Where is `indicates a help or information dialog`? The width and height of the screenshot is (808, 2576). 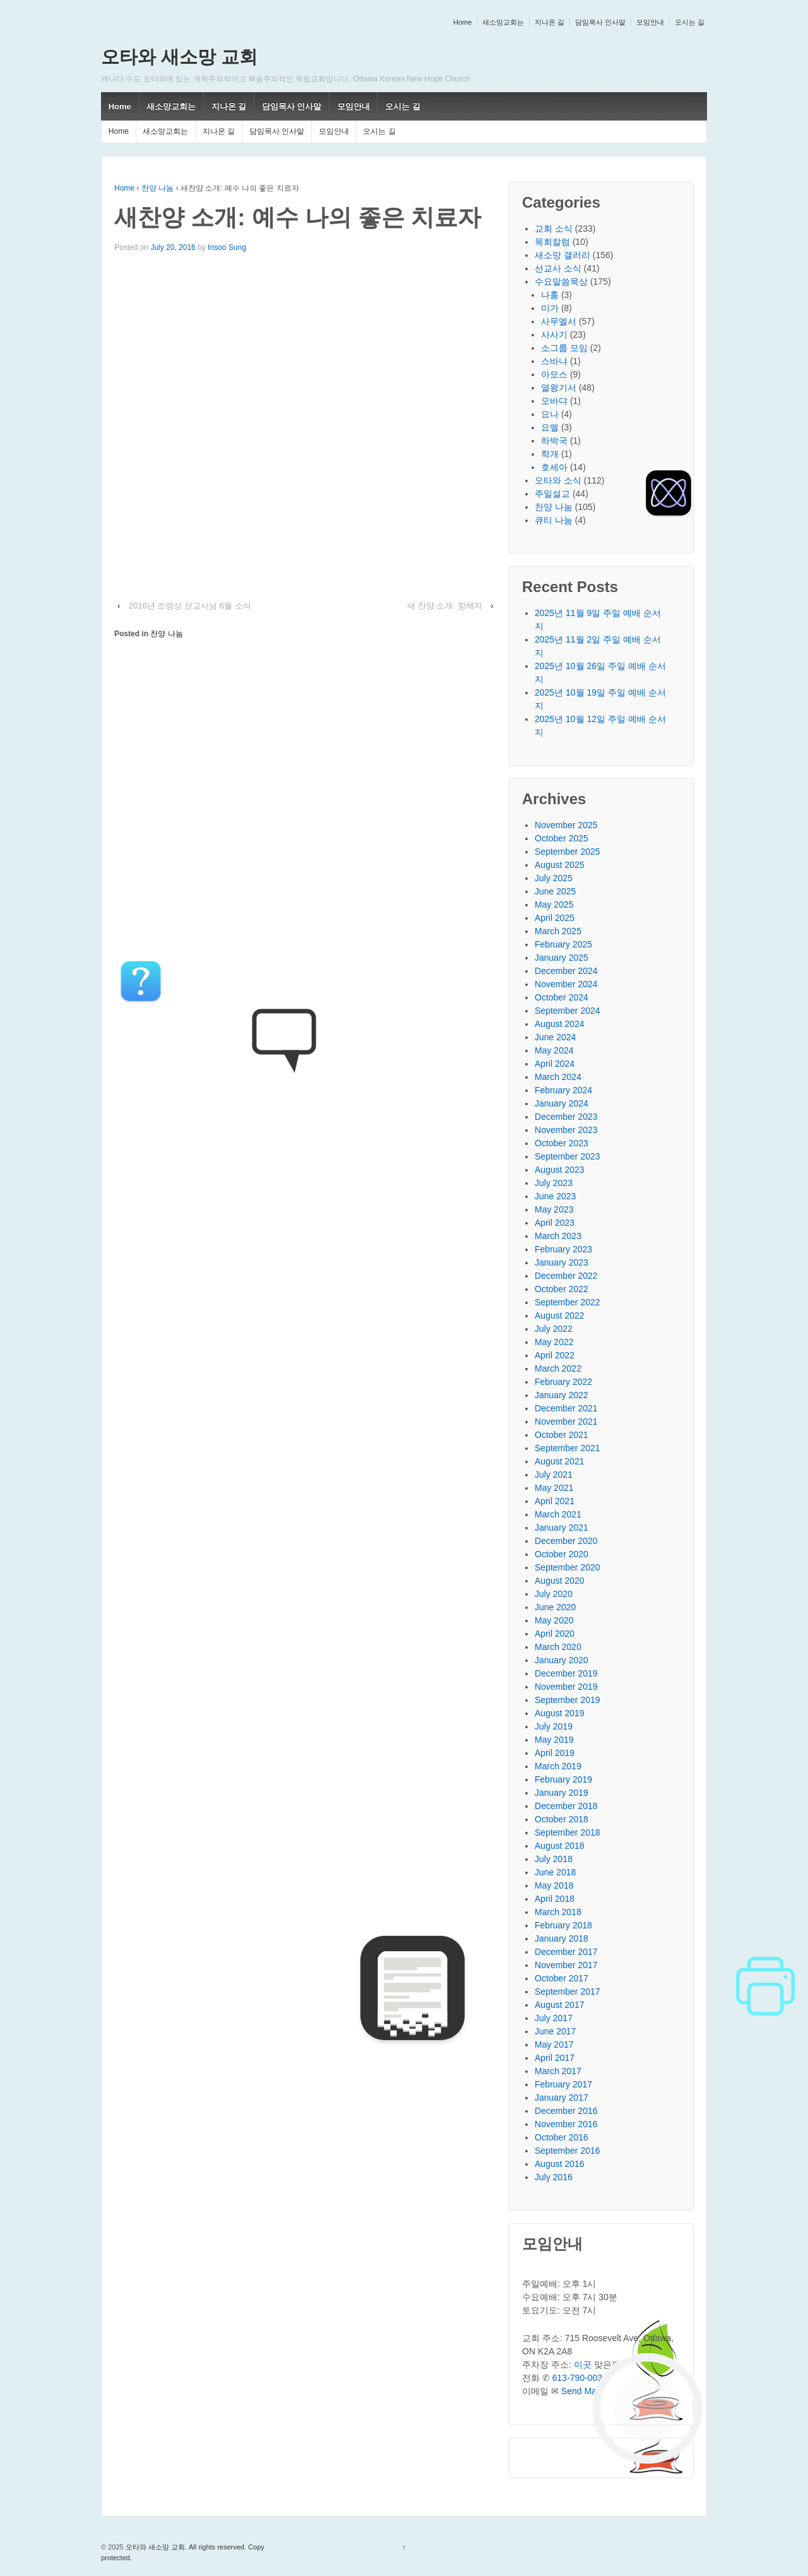
indicates a help or information dialog is located at coordinates (141, 982).